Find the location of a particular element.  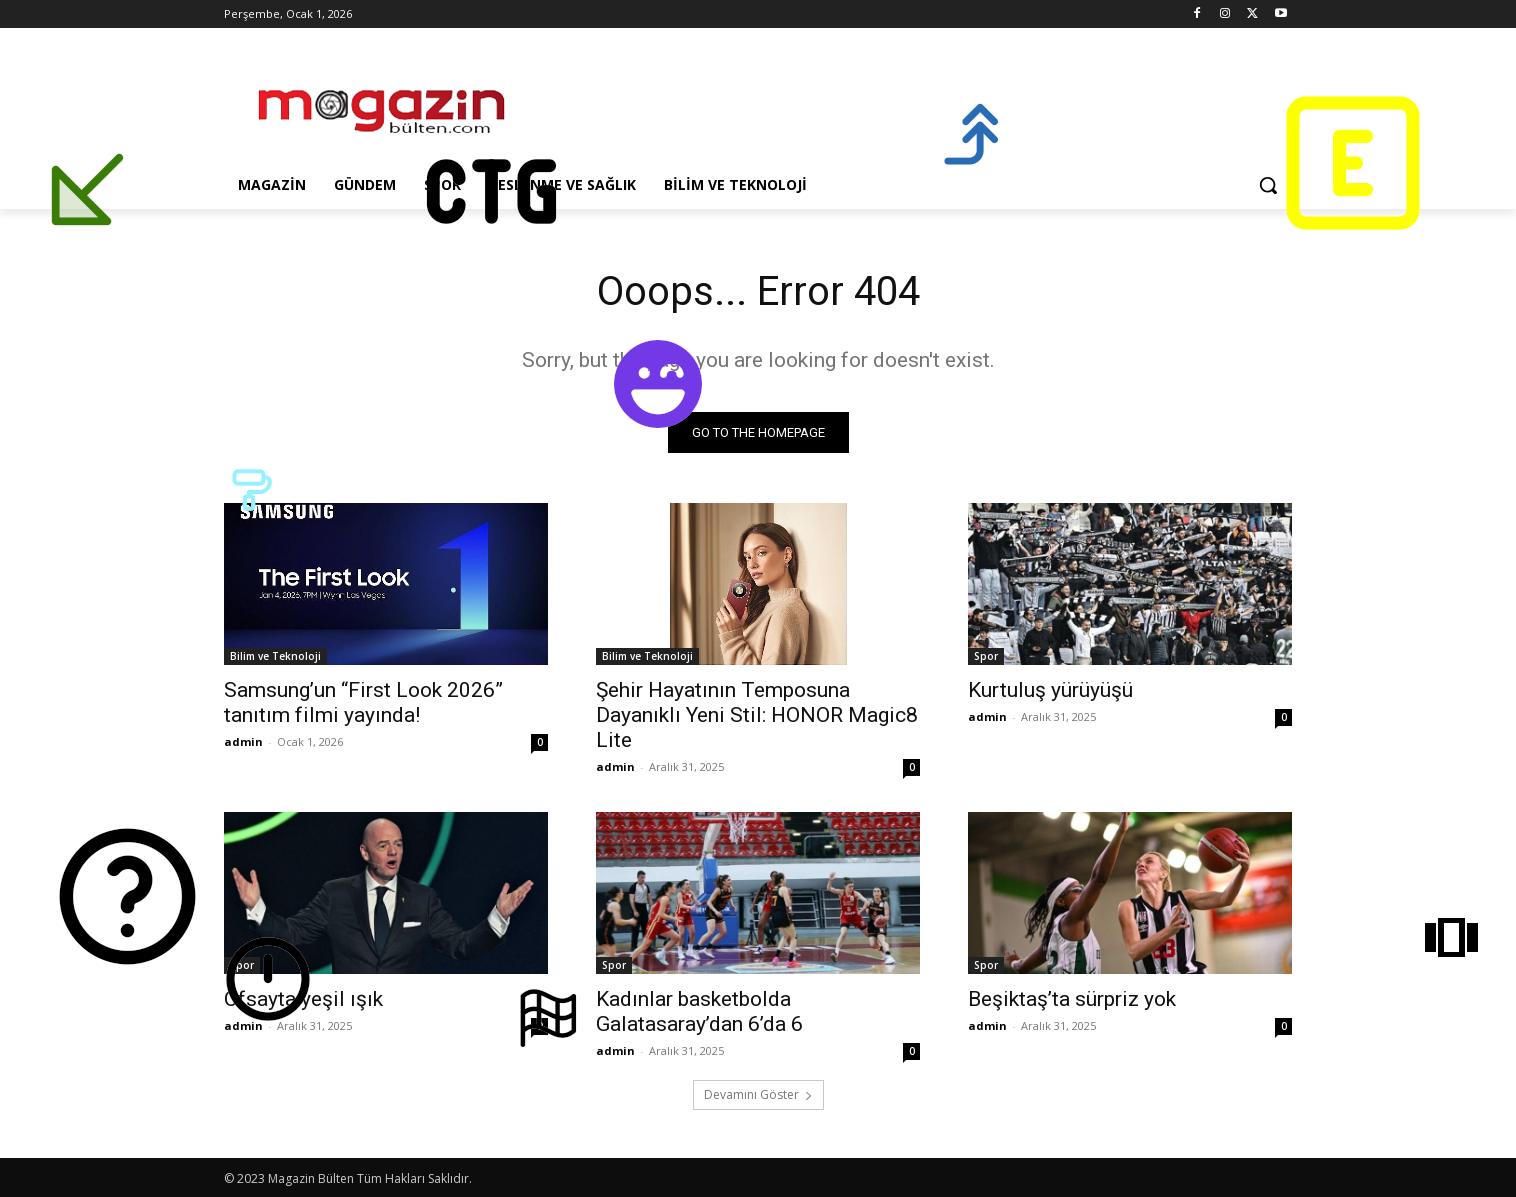

view current time or check the clock is located at coordinates (268, 979).